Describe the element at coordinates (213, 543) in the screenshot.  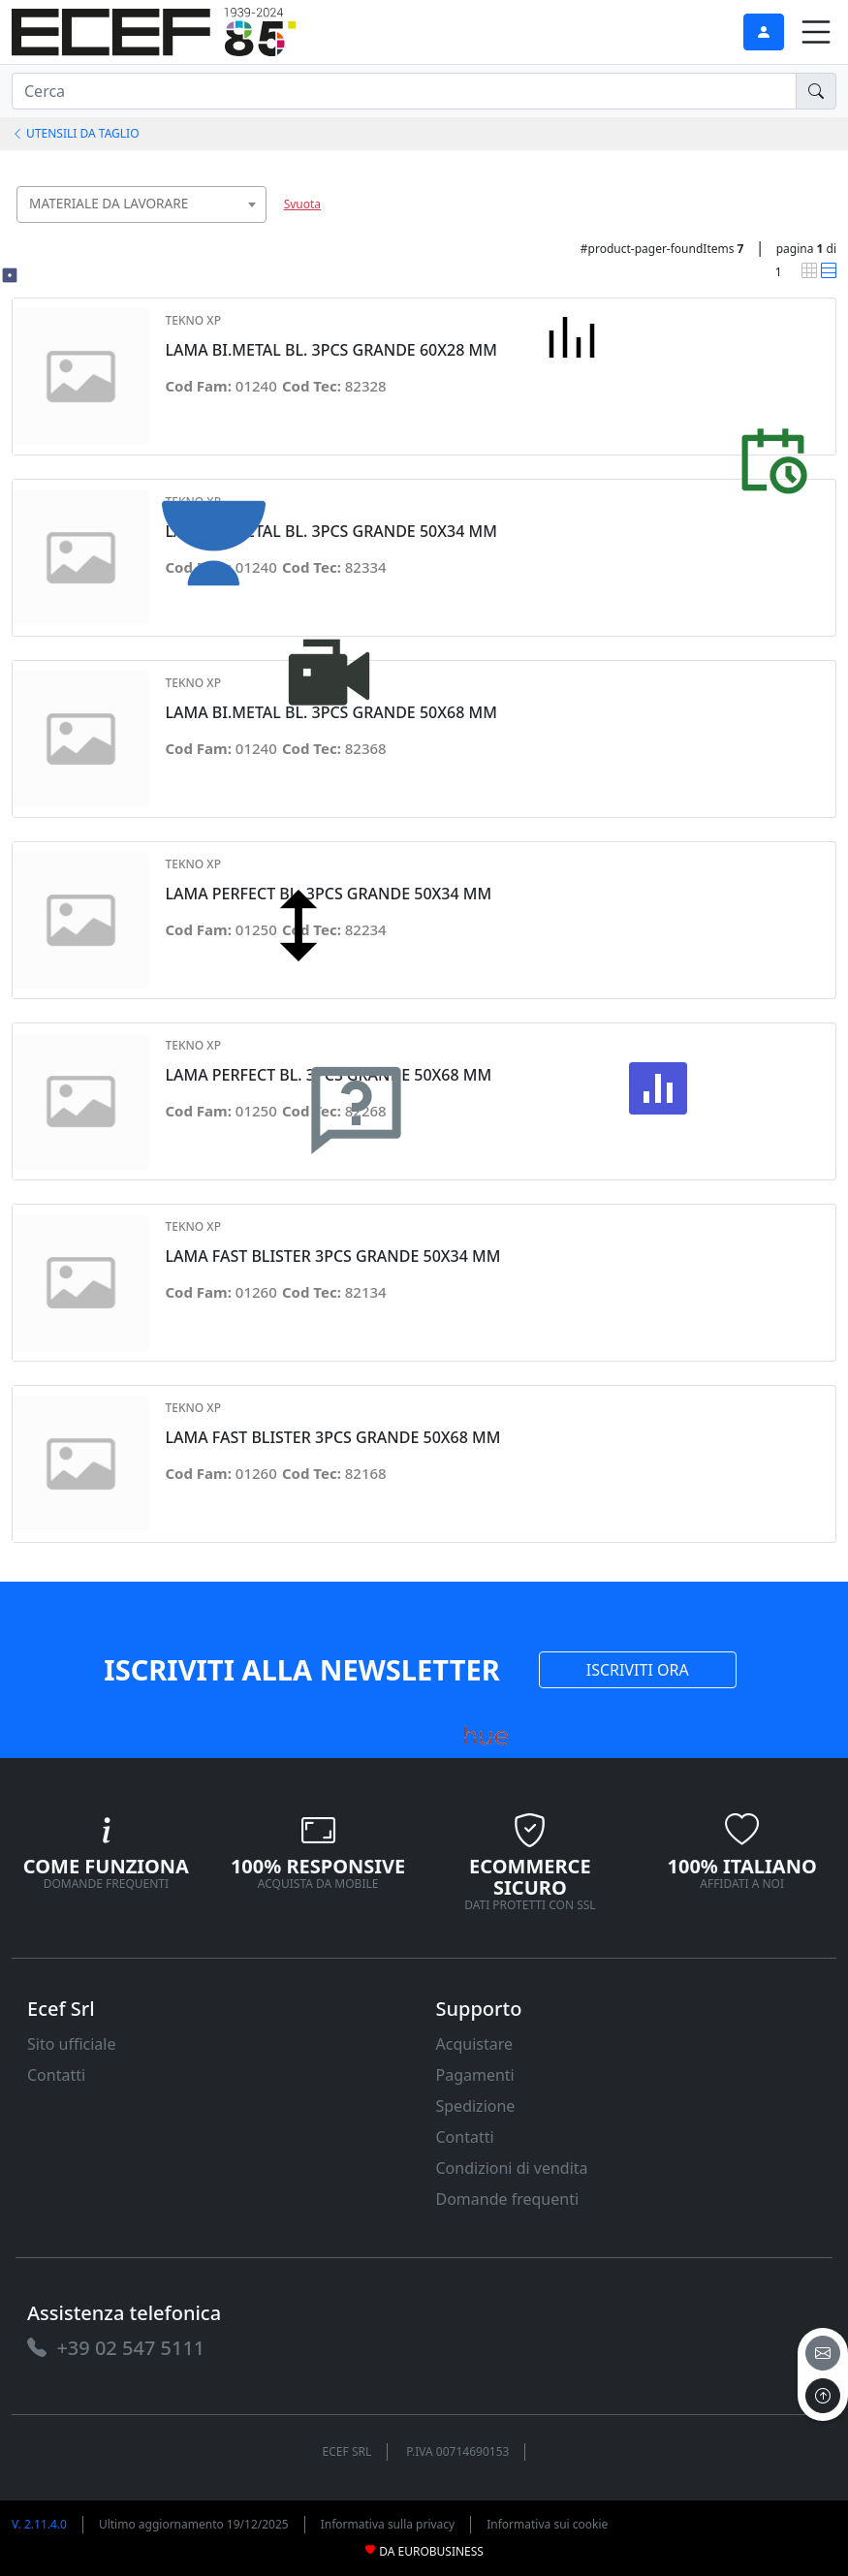
I see `open the unacademy learning app` at that location.